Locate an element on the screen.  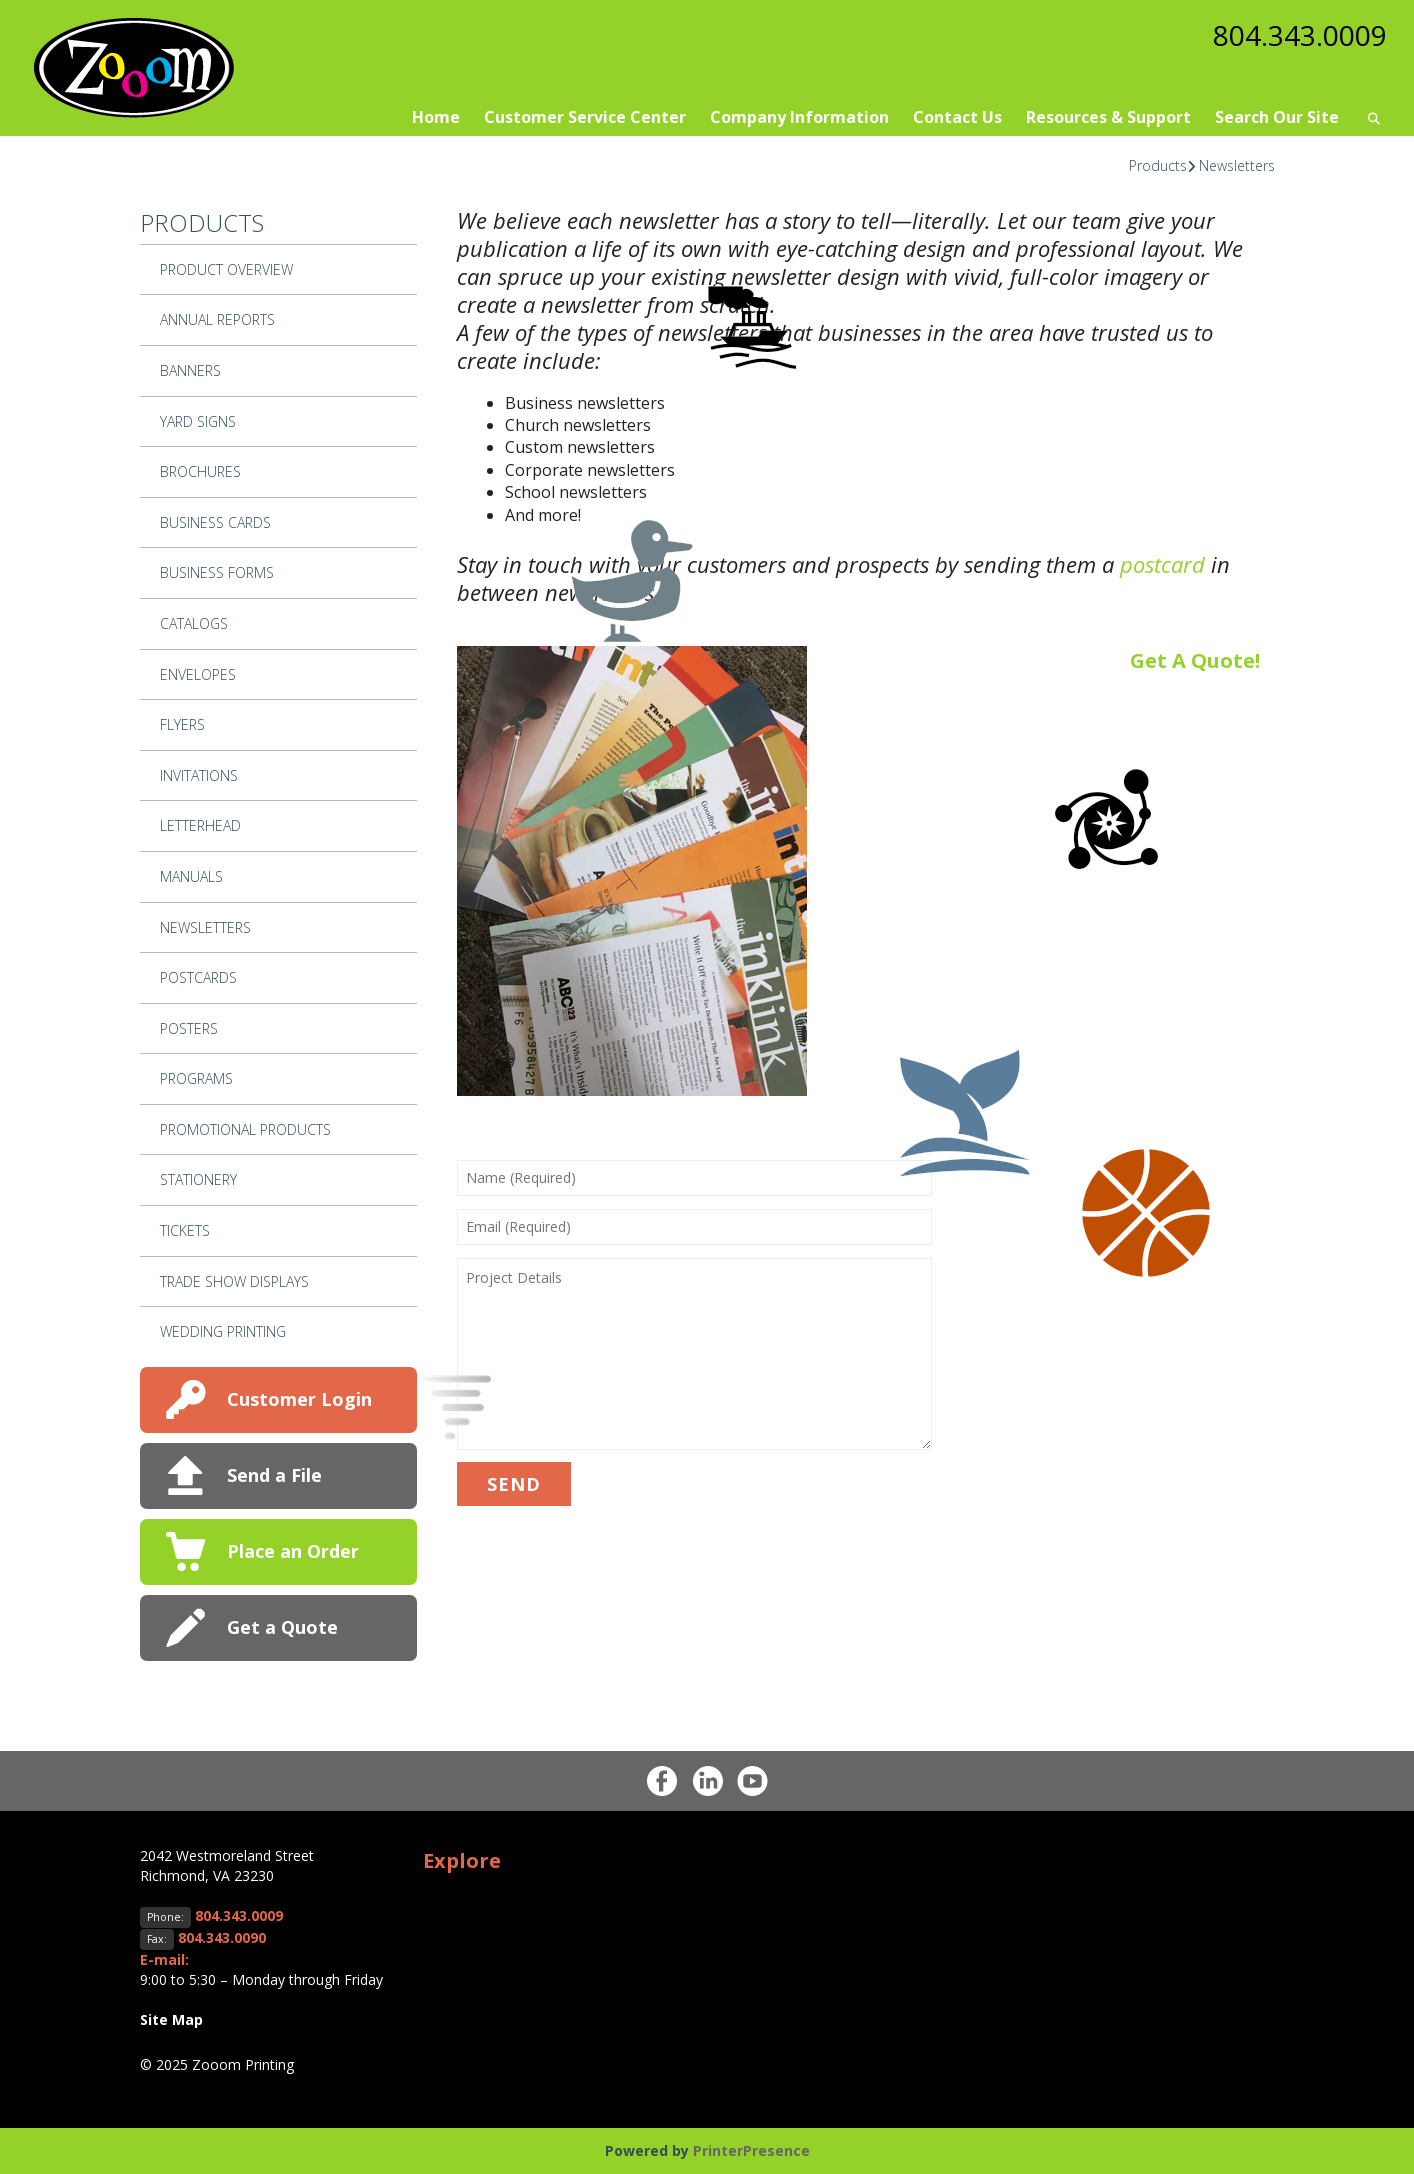
indicates marine or ocean-themed content is located at coordinates (964, 1110).